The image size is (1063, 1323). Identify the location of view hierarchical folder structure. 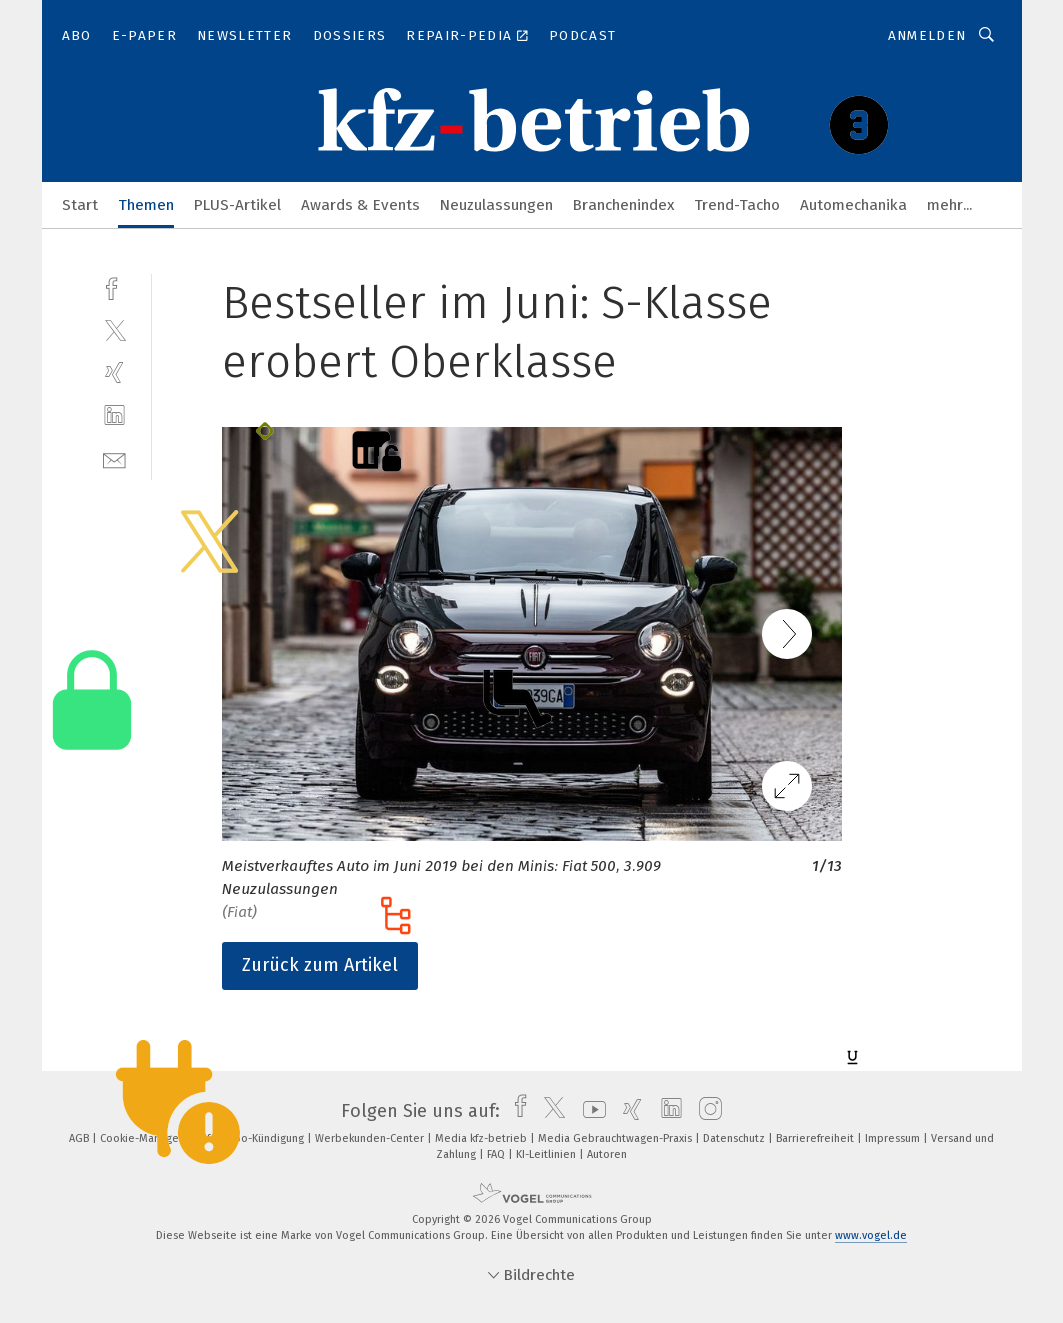
(394, 915).